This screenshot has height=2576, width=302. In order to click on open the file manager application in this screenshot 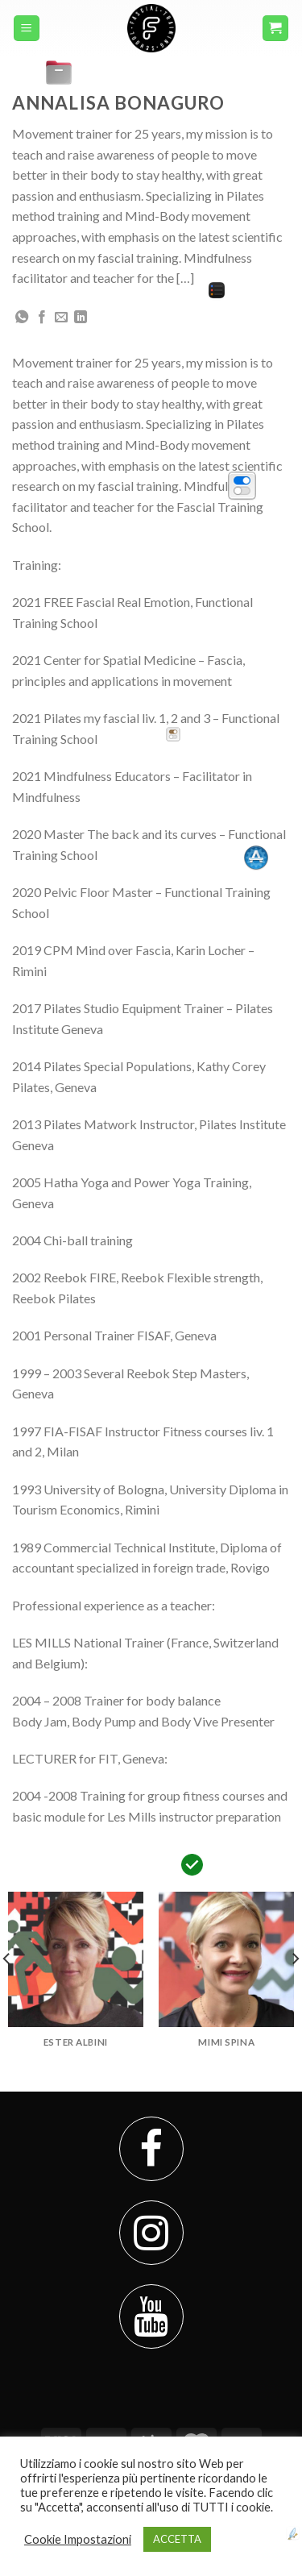, I will do `click(59, 73)`.